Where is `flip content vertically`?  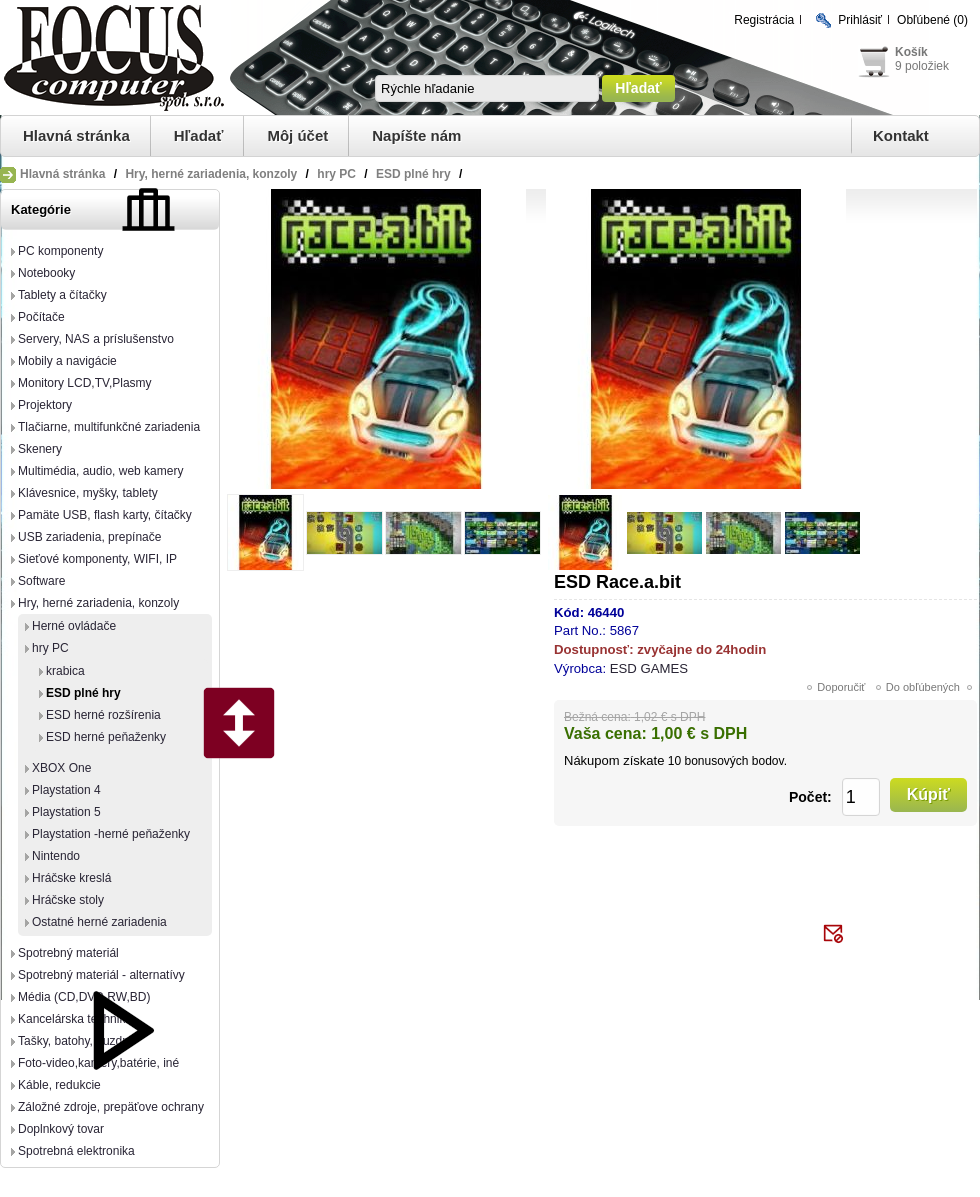 flip content vertically is located at coordinates (239, 723).